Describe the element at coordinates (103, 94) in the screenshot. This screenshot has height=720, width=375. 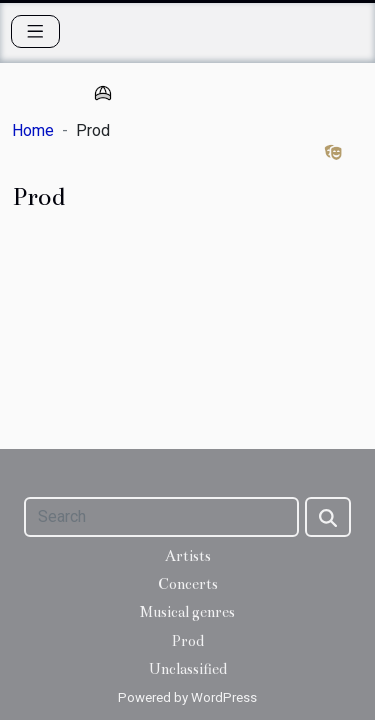
I see `browse hats or headwear options` at that location.